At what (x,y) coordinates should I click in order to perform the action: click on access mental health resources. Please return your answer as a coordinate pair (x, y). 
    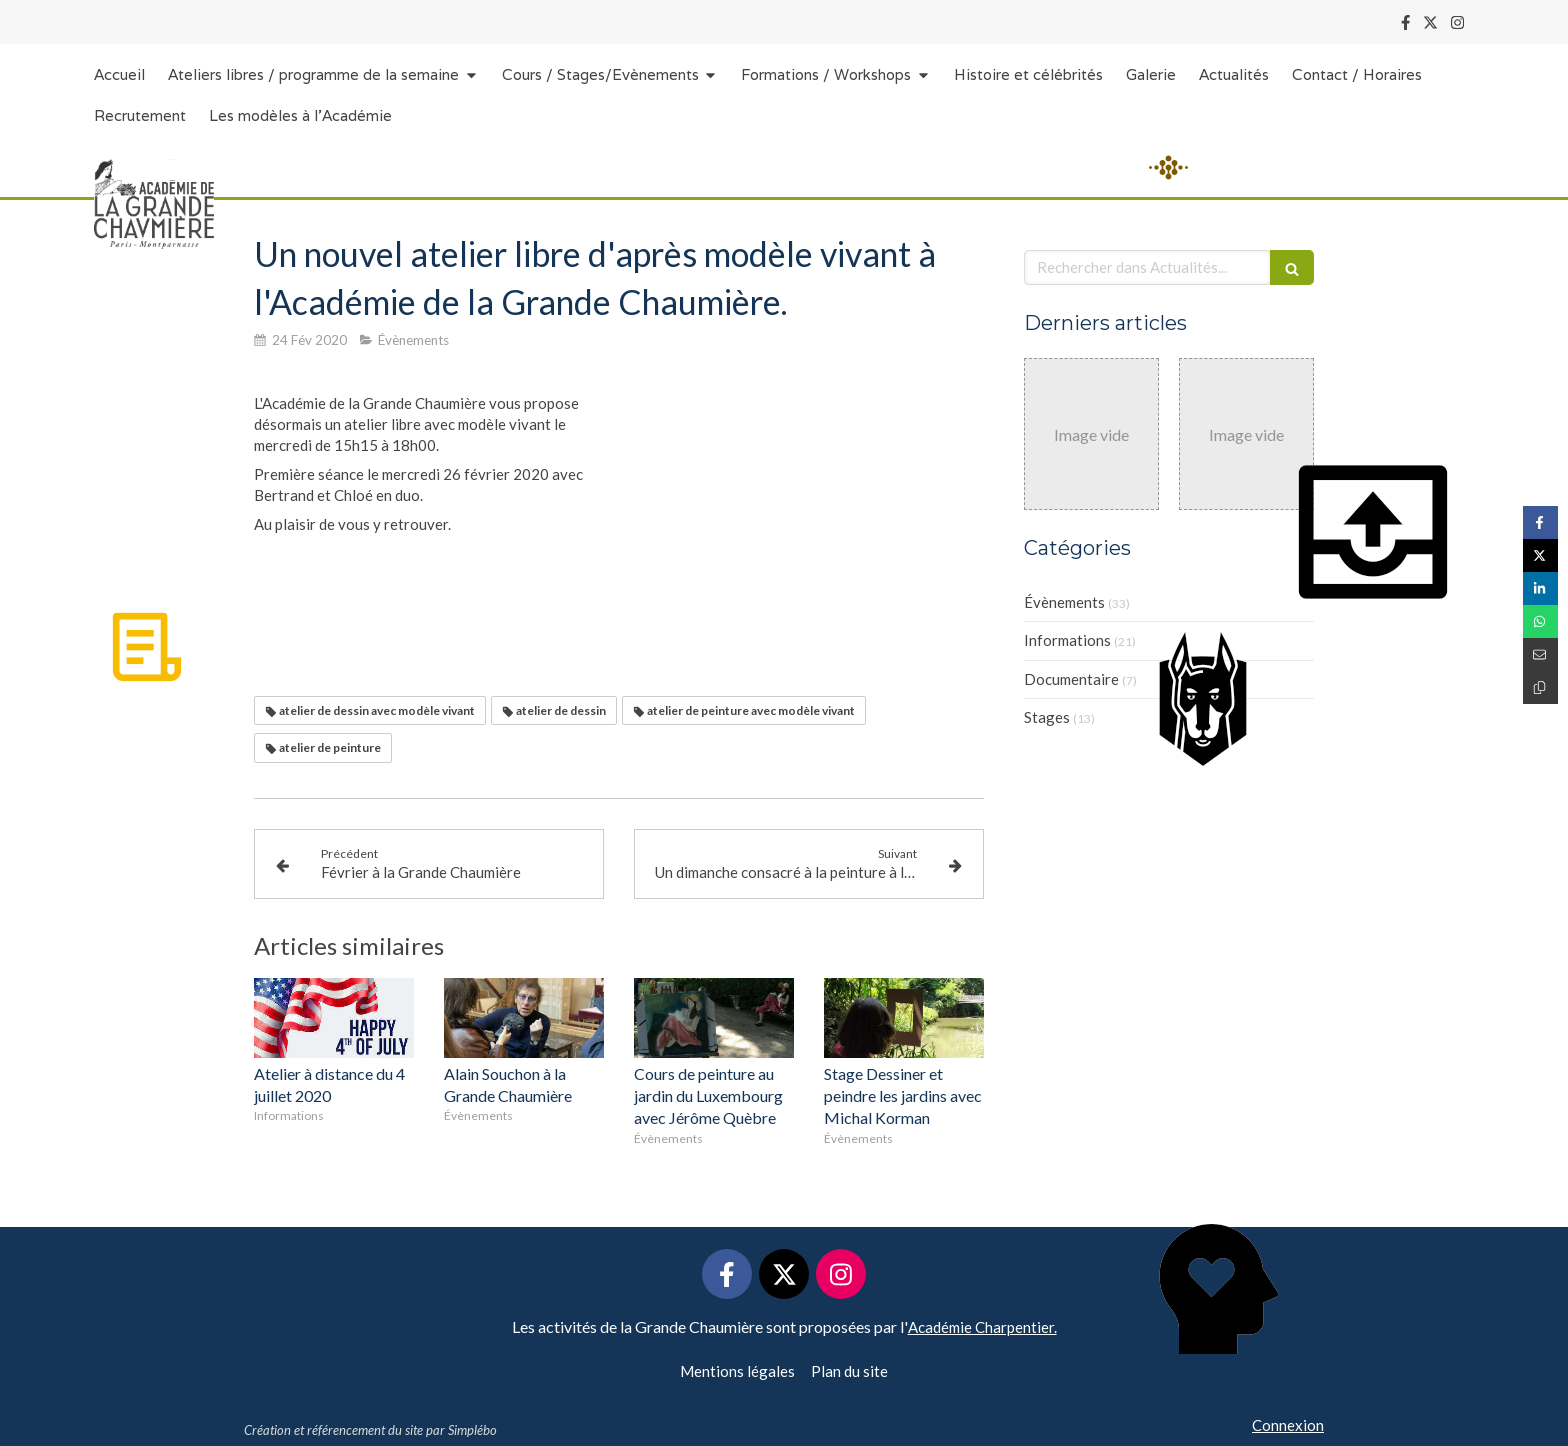
    Looking at the image, I should click on (1218, 1289).